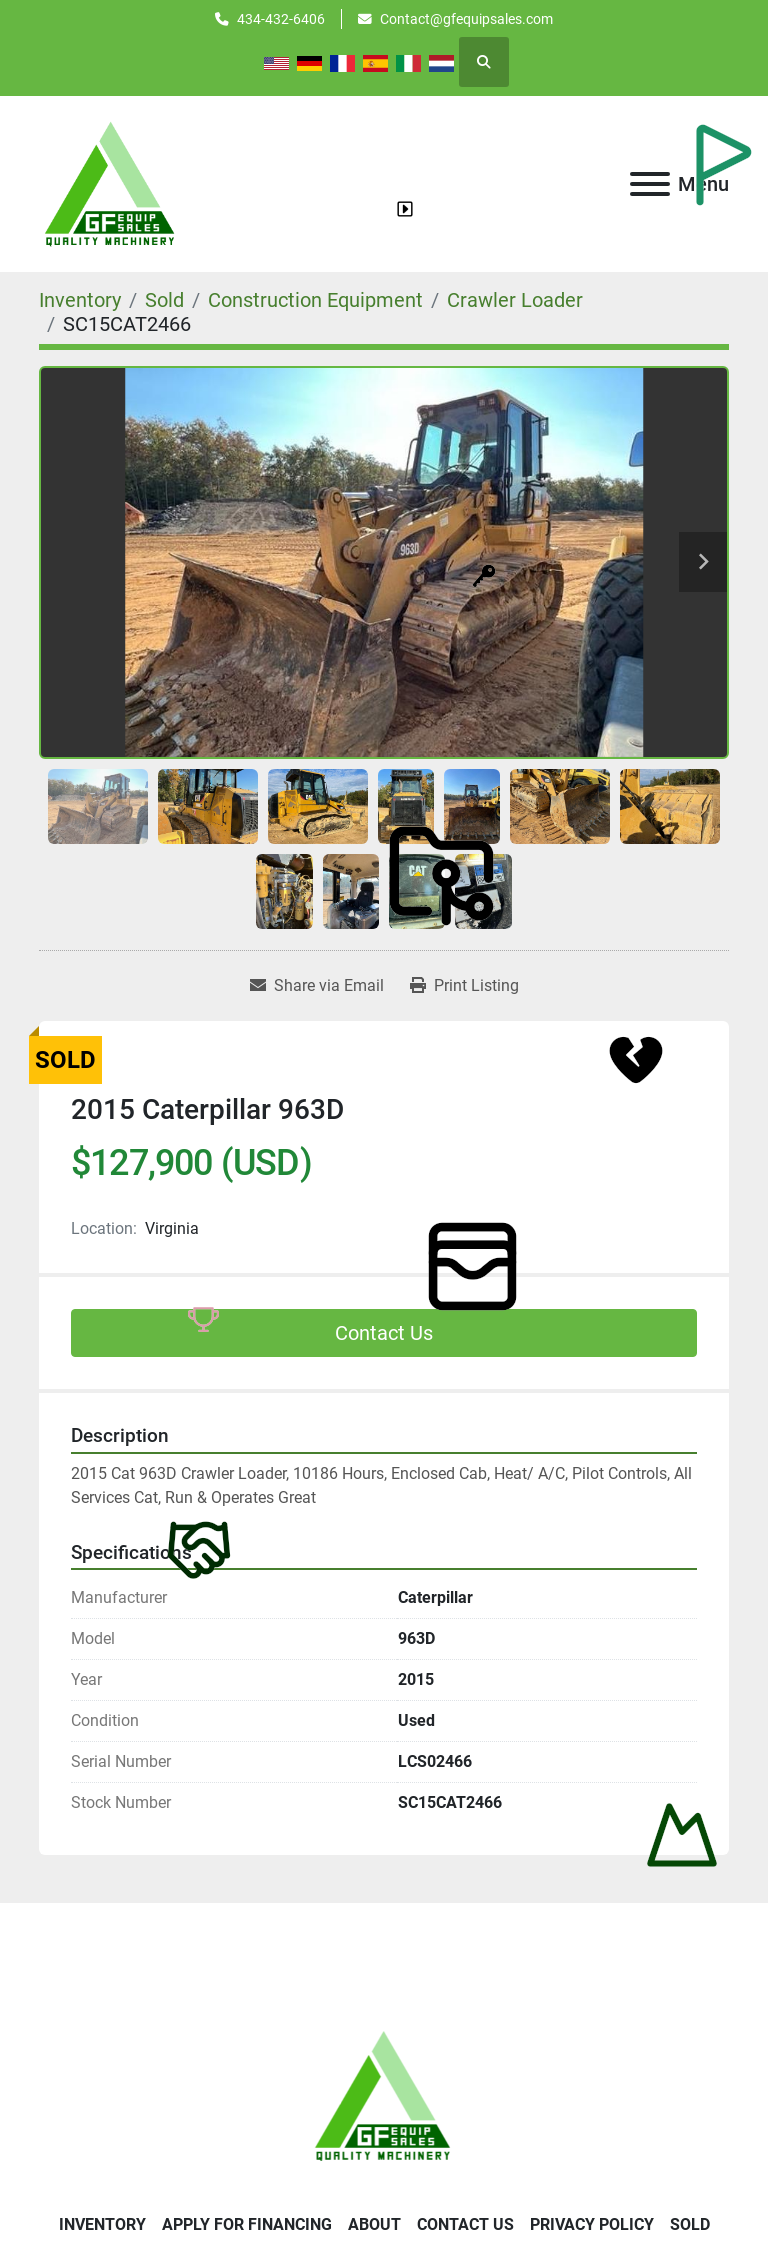  What do you see at coordinates (722, 165) in the screenshot?
I see `flag or mark an item for review` at bounding box center [722, 165].